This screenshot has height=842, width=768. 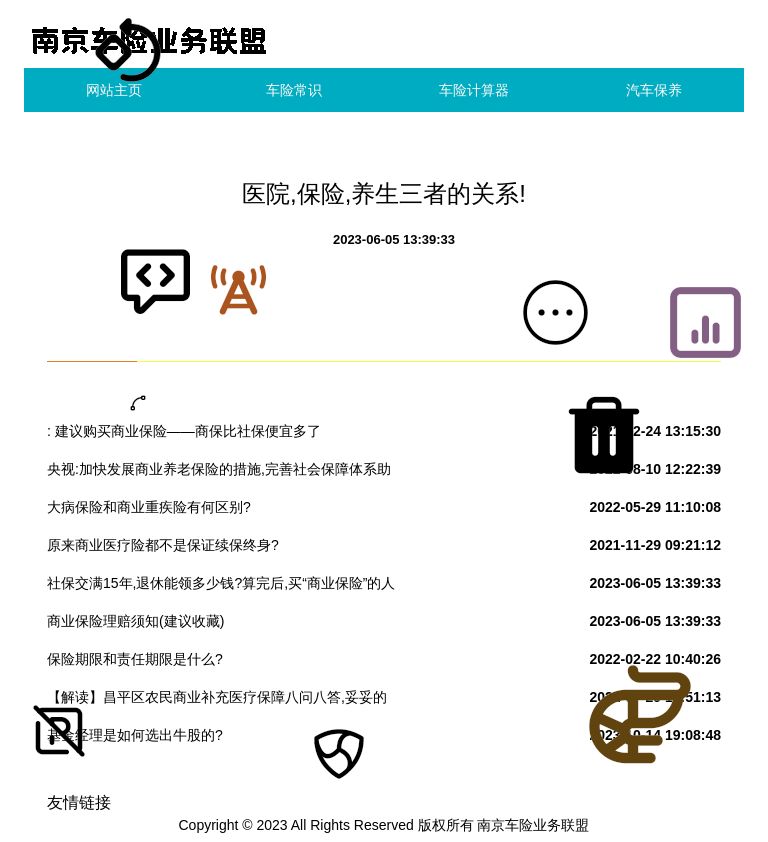 What do you see at coordinates (555, 312) in the screenshot?
I see `open more options menu` at bounding box center [555, 312].